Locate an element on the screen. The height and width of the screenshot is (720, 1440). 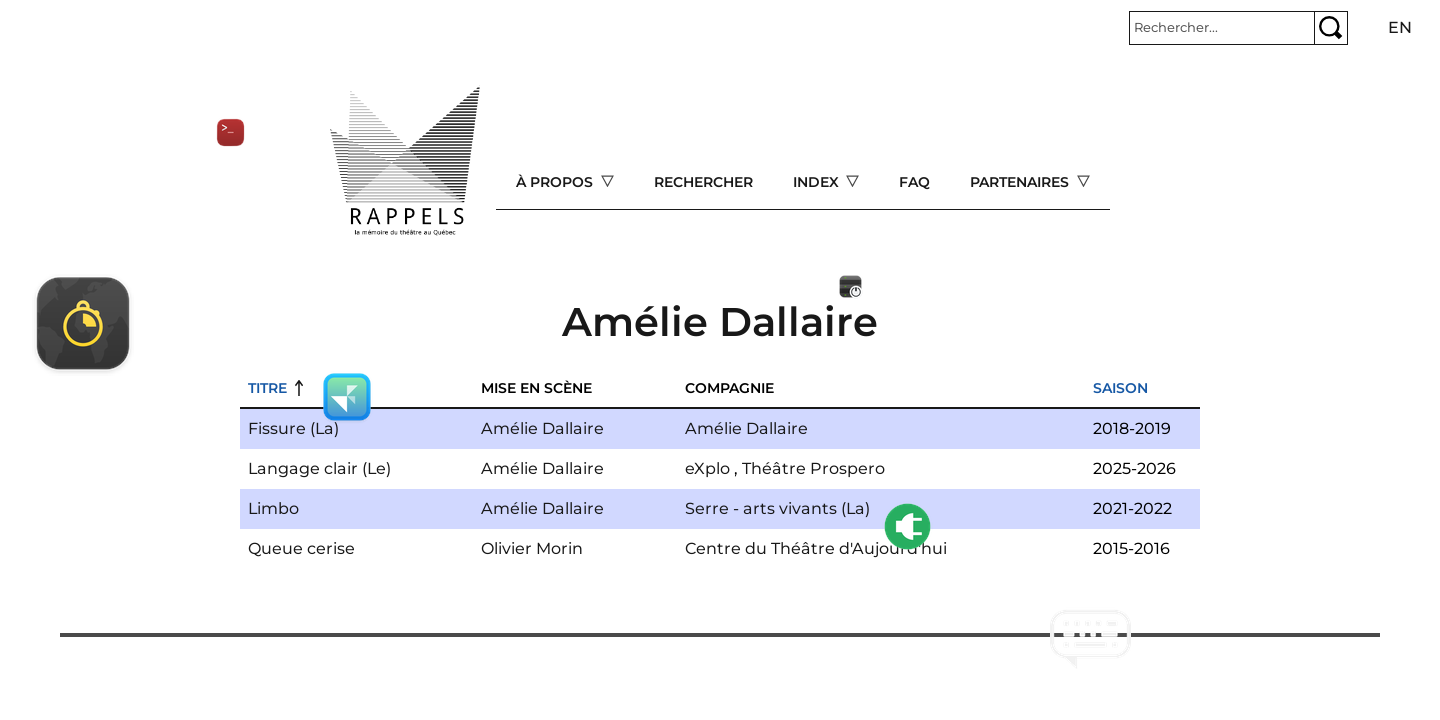
manage cookie preferences in your browser is located at coordinates (83, 325).